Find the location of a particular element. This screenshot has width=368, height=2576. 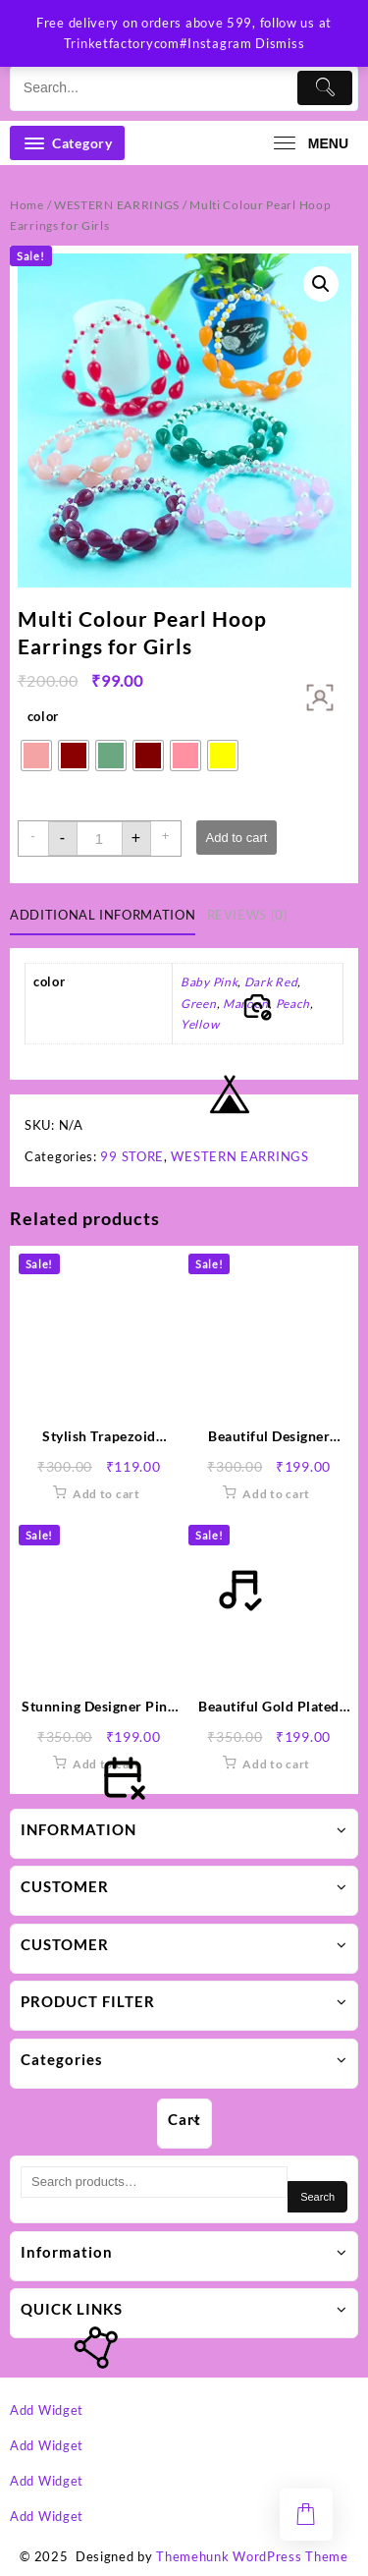

access polygon or shape drawing tool is located at coordinates (96, 2347).